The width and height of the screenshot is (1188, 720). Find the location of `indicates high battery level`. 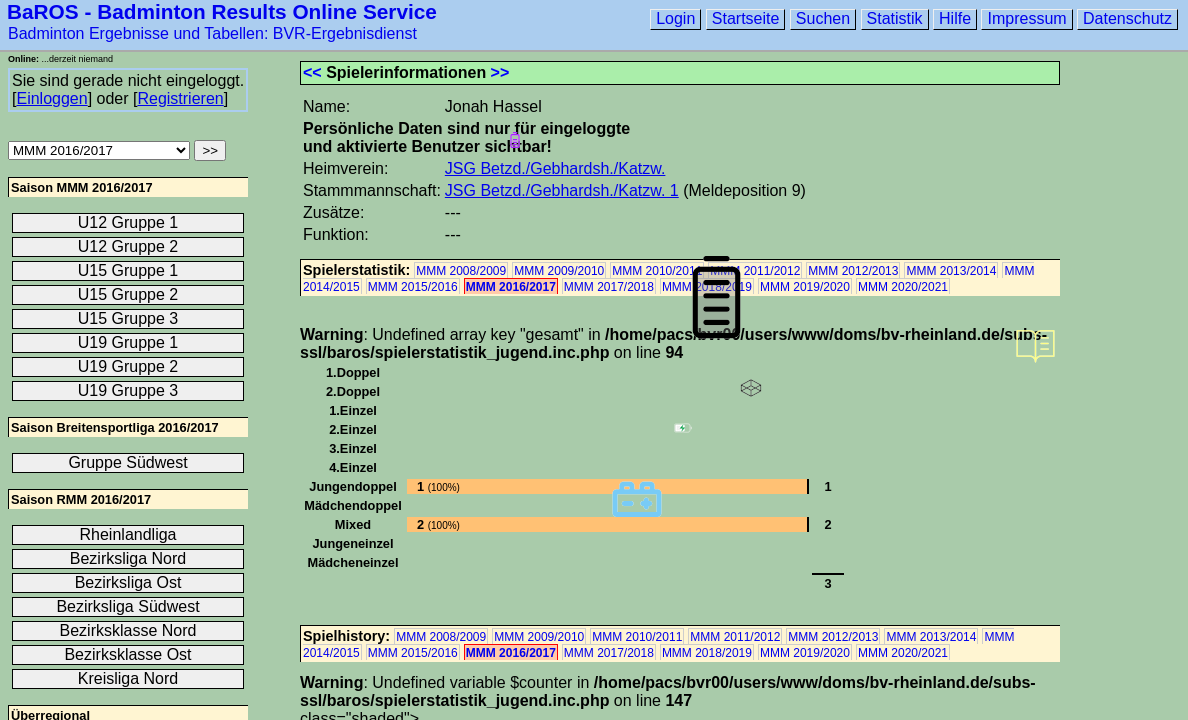

indicates high battery level is located at coordinates (515, 140).